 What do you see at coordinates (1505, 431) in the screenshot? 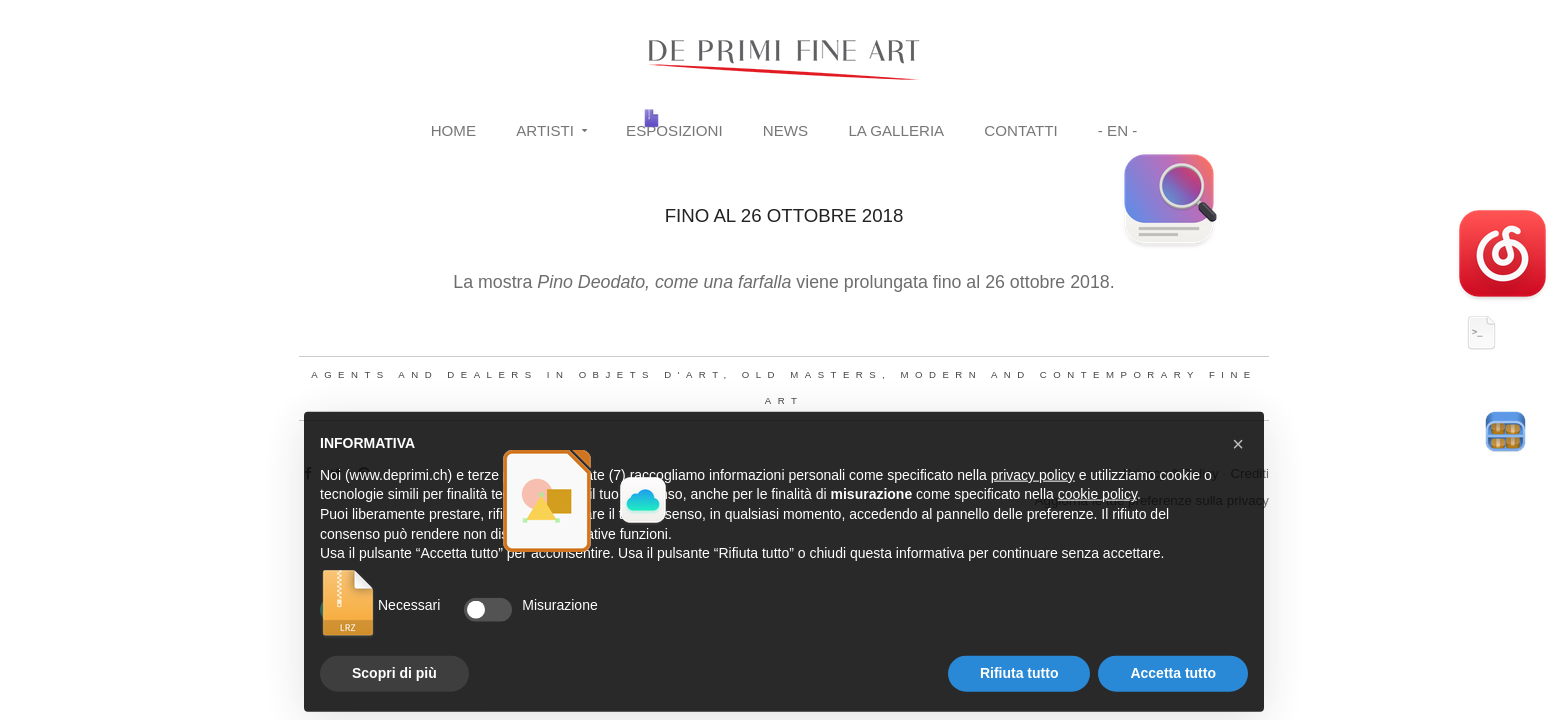
I see `open warehouse flatpak manager` at bounding box center [1505, 431].